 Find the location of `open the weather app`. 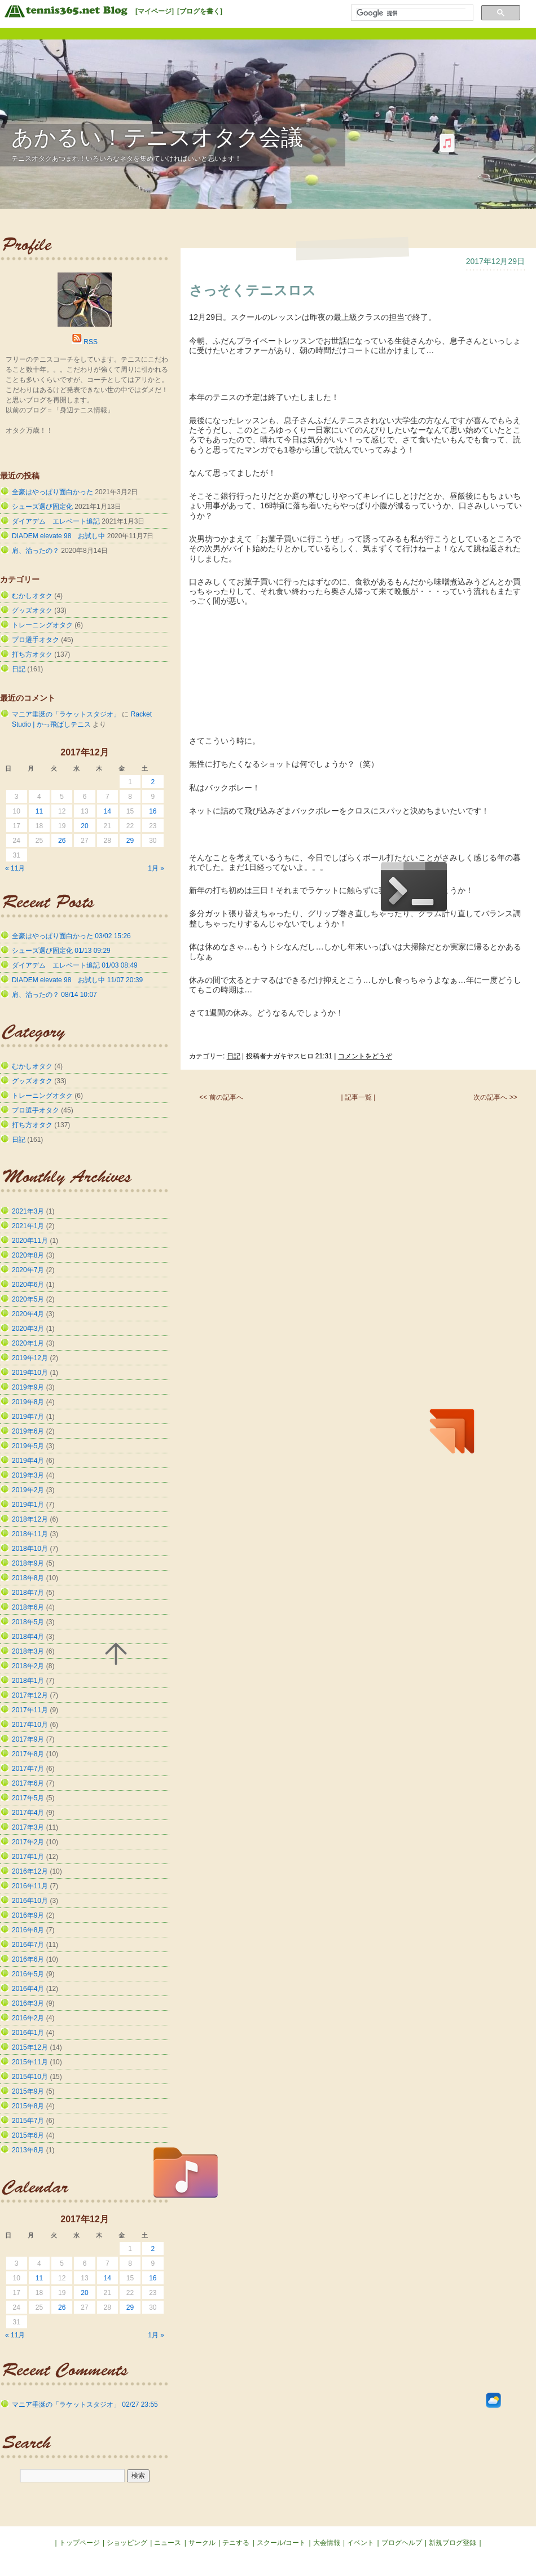

open the weather app is located at coordinates (493, 2400).